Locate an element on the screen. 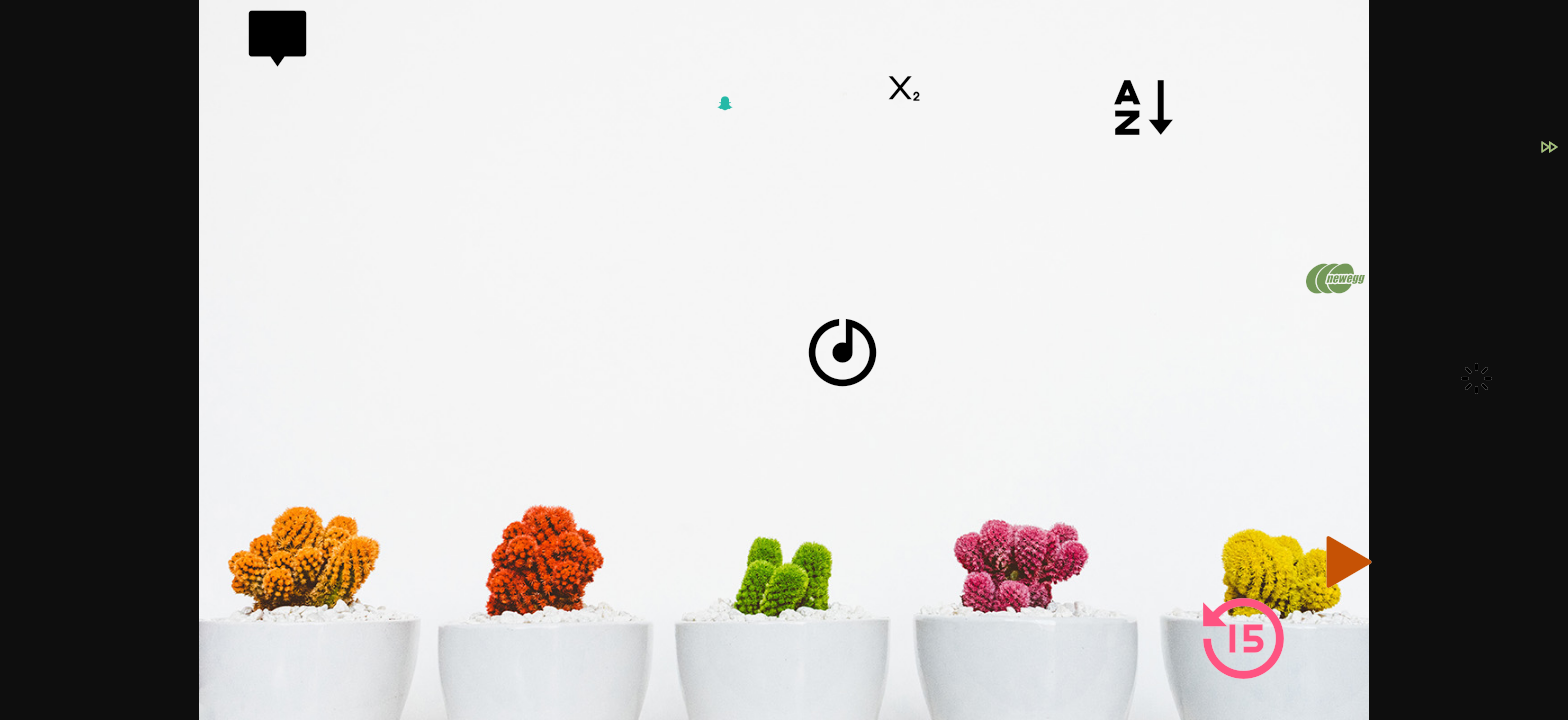  visit the newegg online store is located at coordinates (1335, 278).